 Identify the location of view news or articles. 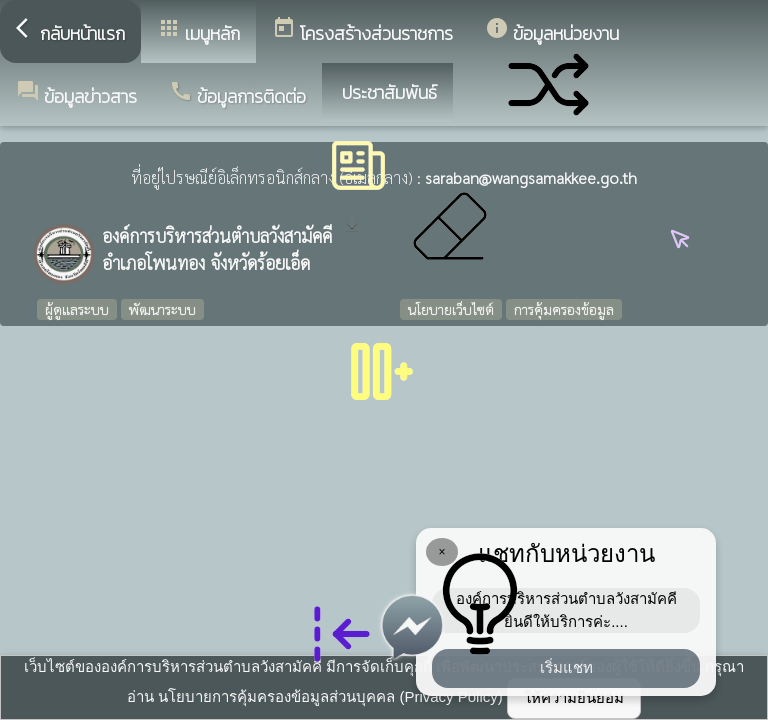
(358, 165).